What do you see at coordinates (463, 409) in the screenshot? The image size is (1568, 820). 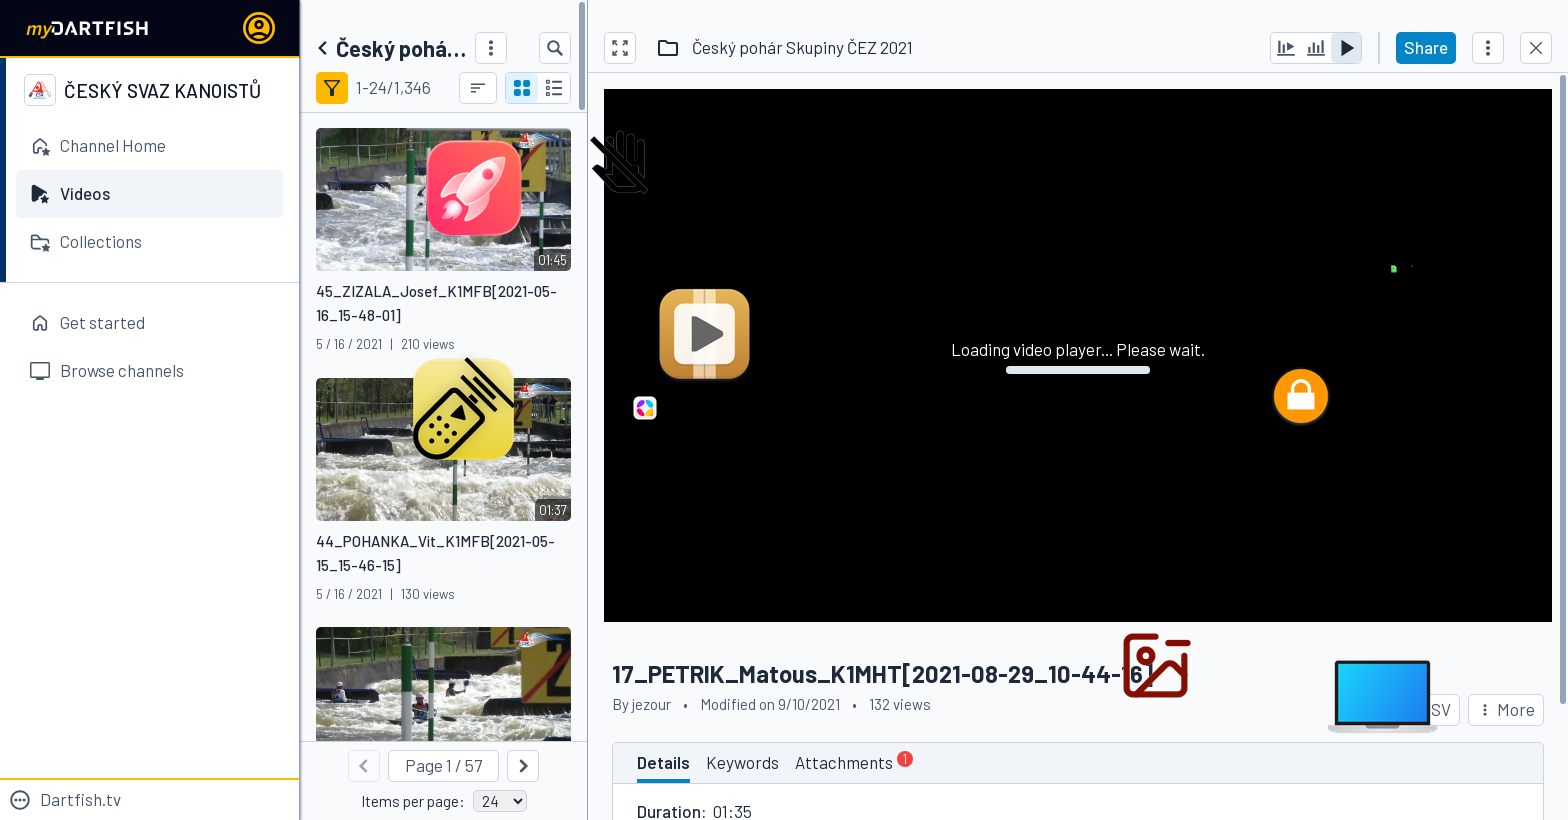 I see `open community remote app` at bounding box center [463, 409].